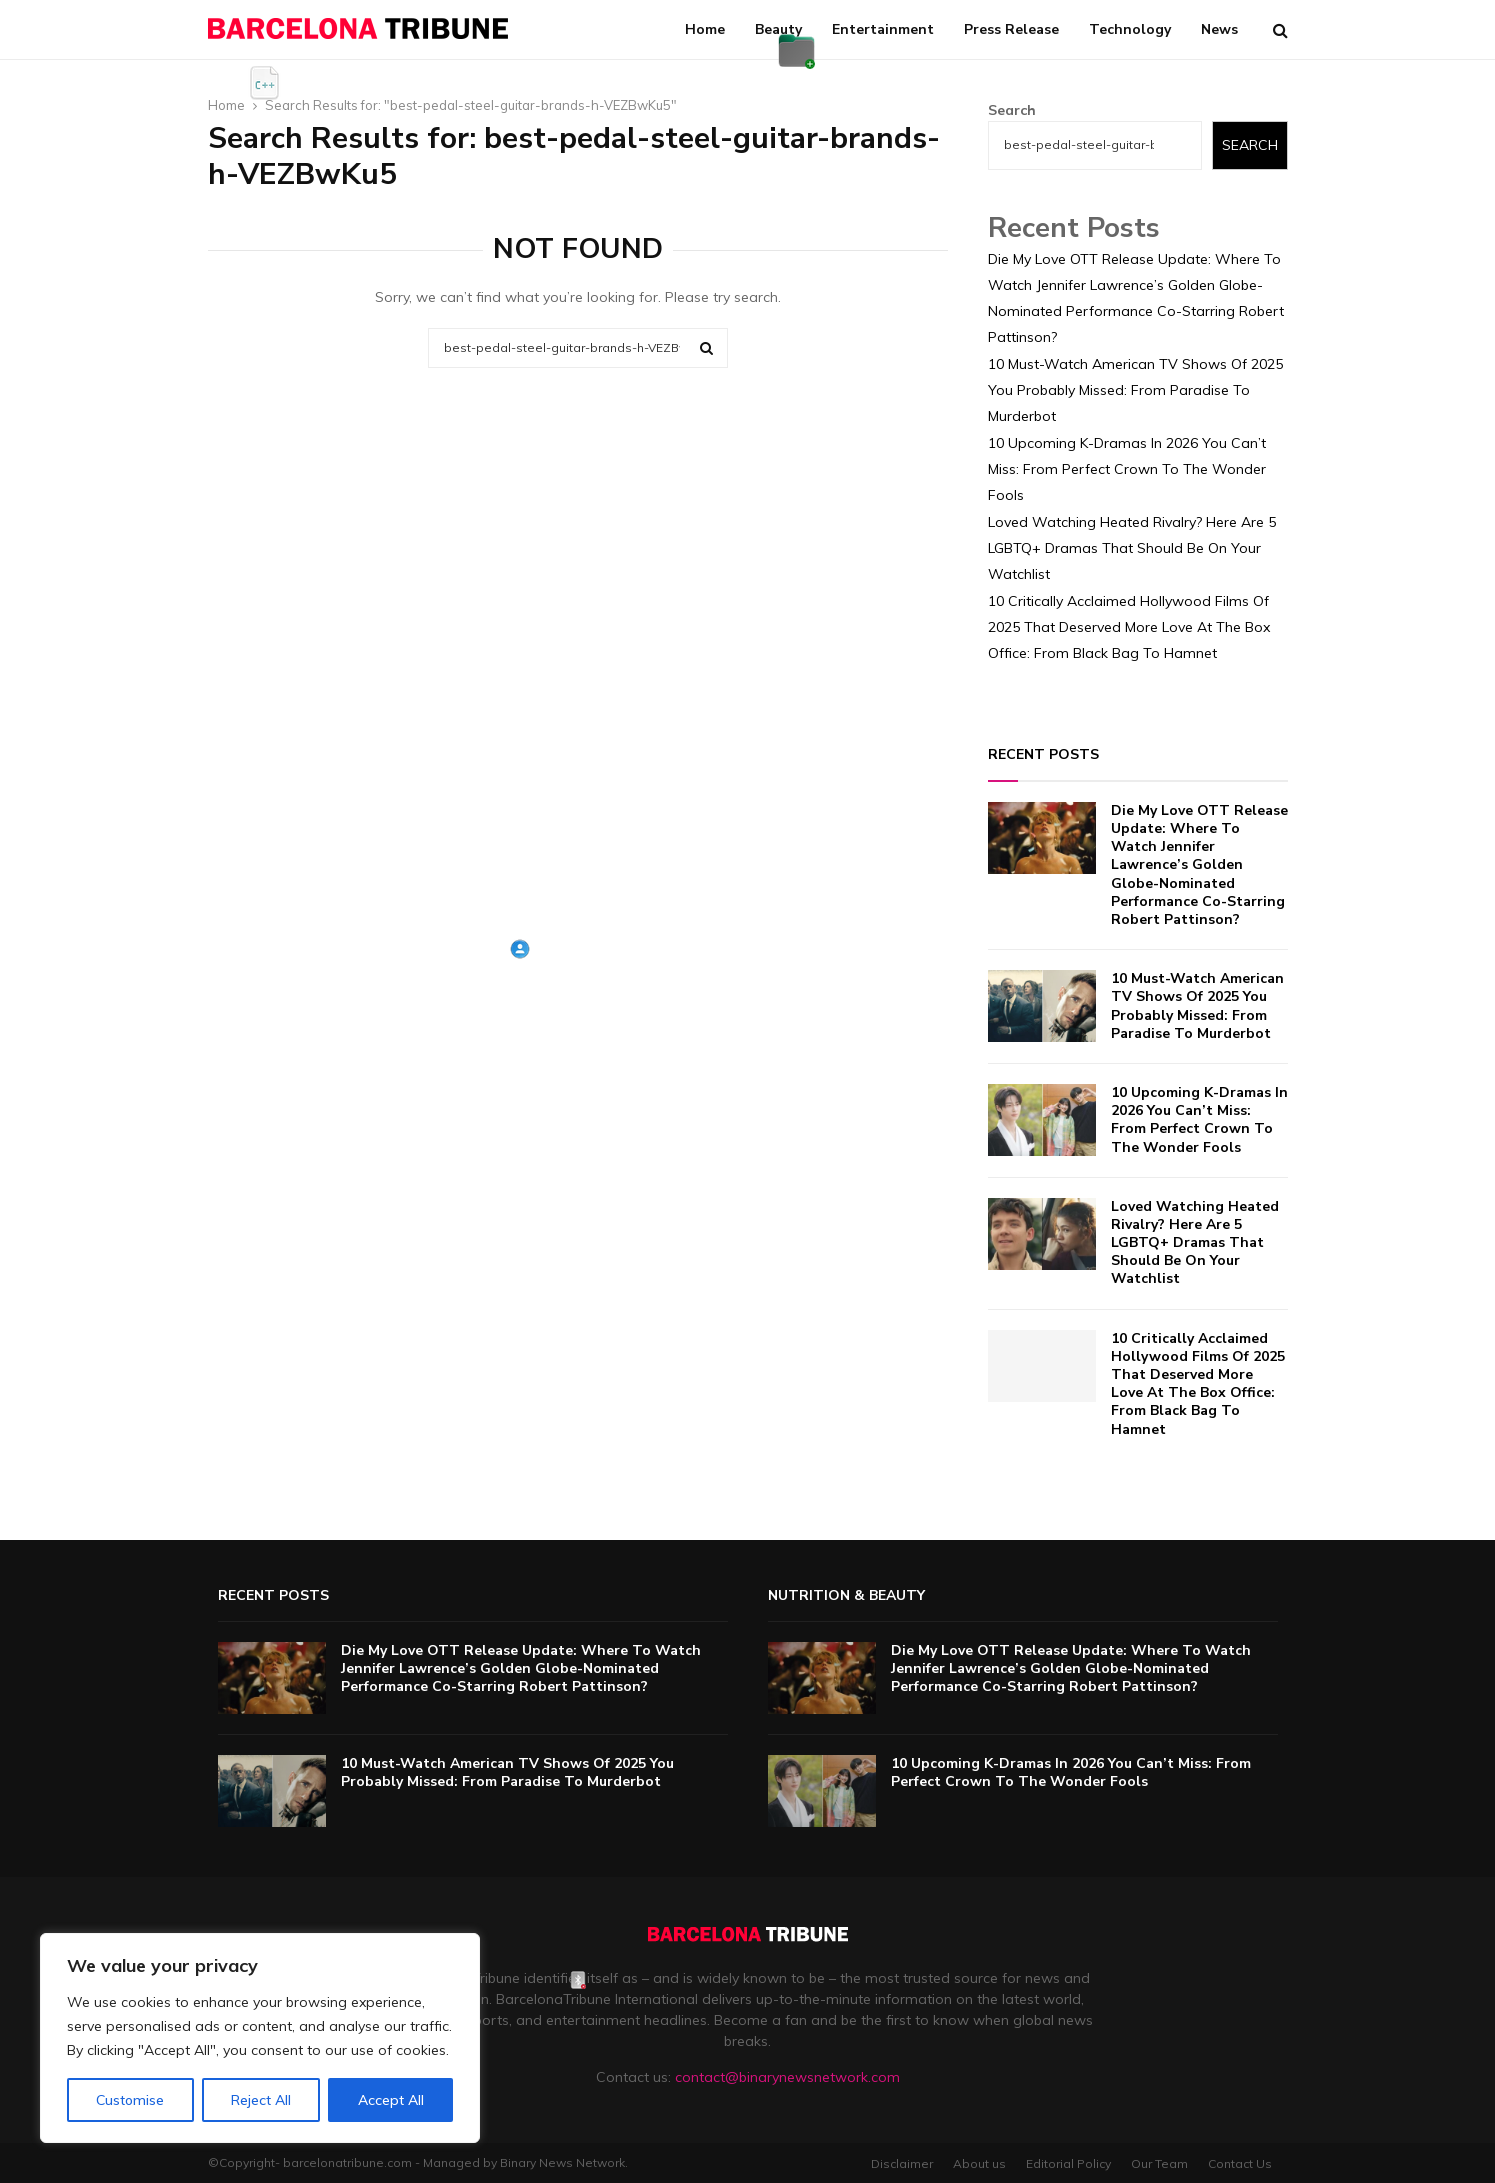 The height and width of the screenshot is (2183, 1495). Describe the element at coordinates (520, 949) in the screenshot. I see `view user profile information` at that location.